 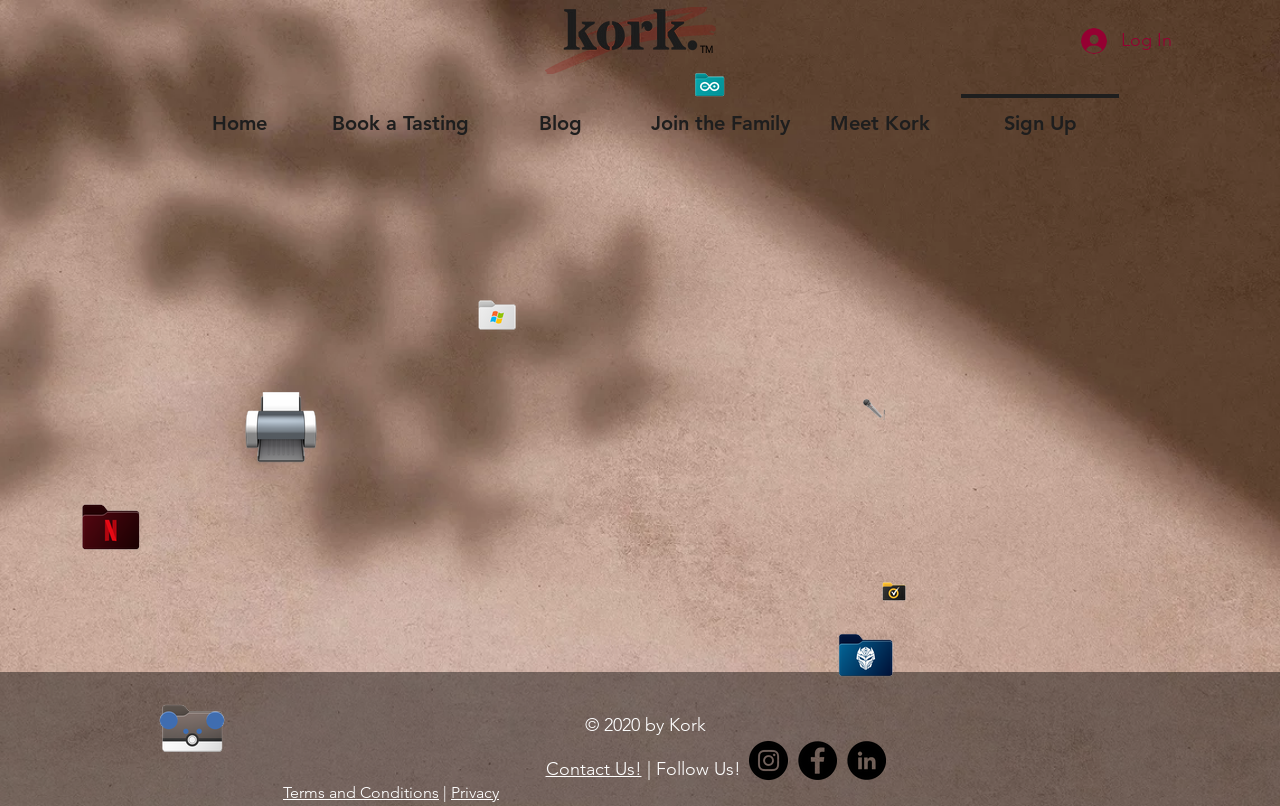 What do you see at coordinates (110, 528) in the screenshot?
I see `open folder containing netflix downloads or media` at bounding box center [110, 528].